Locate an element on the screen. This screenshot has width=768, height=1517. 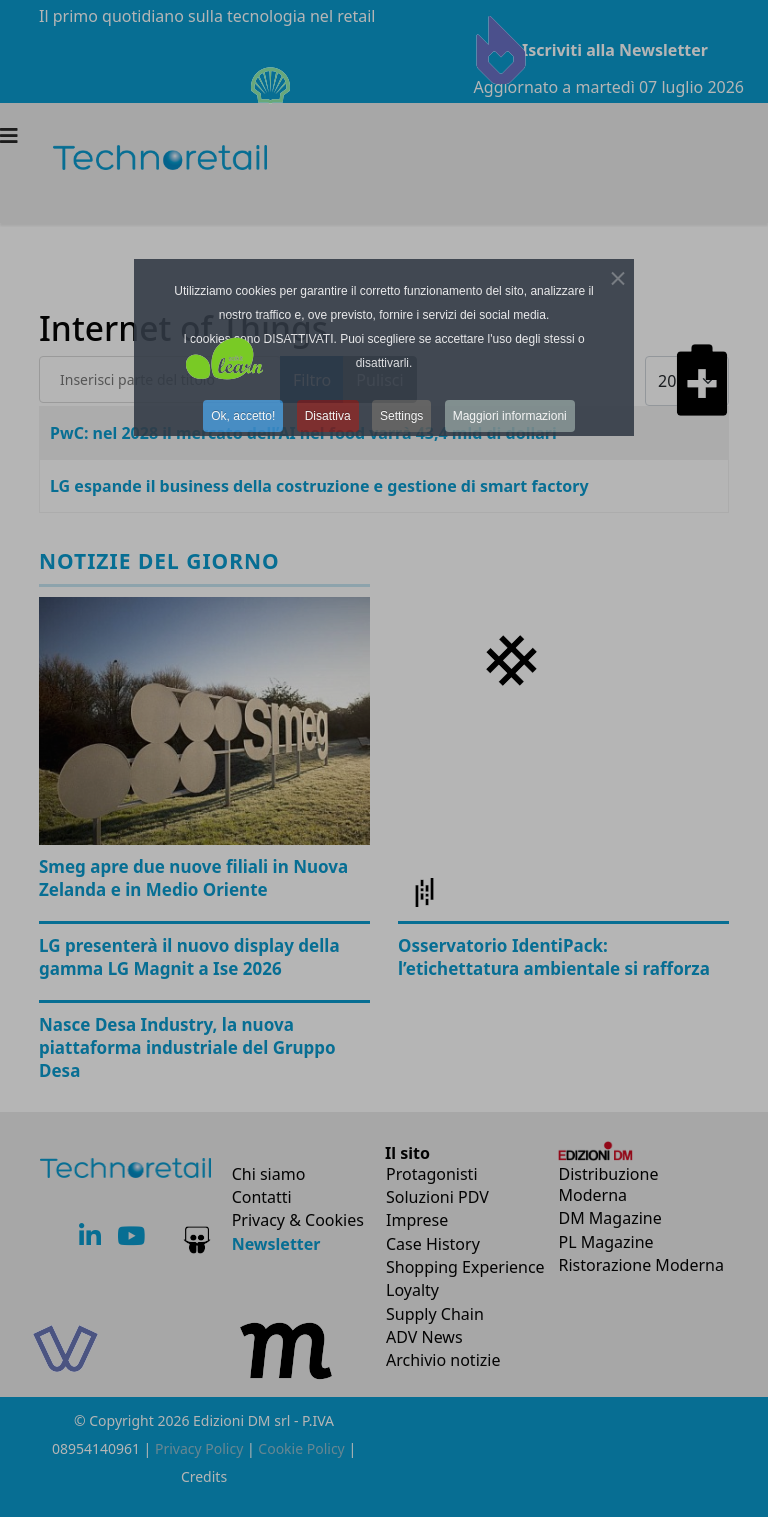
pandas Python data analysis library logo is located at coordinates (424, 892).